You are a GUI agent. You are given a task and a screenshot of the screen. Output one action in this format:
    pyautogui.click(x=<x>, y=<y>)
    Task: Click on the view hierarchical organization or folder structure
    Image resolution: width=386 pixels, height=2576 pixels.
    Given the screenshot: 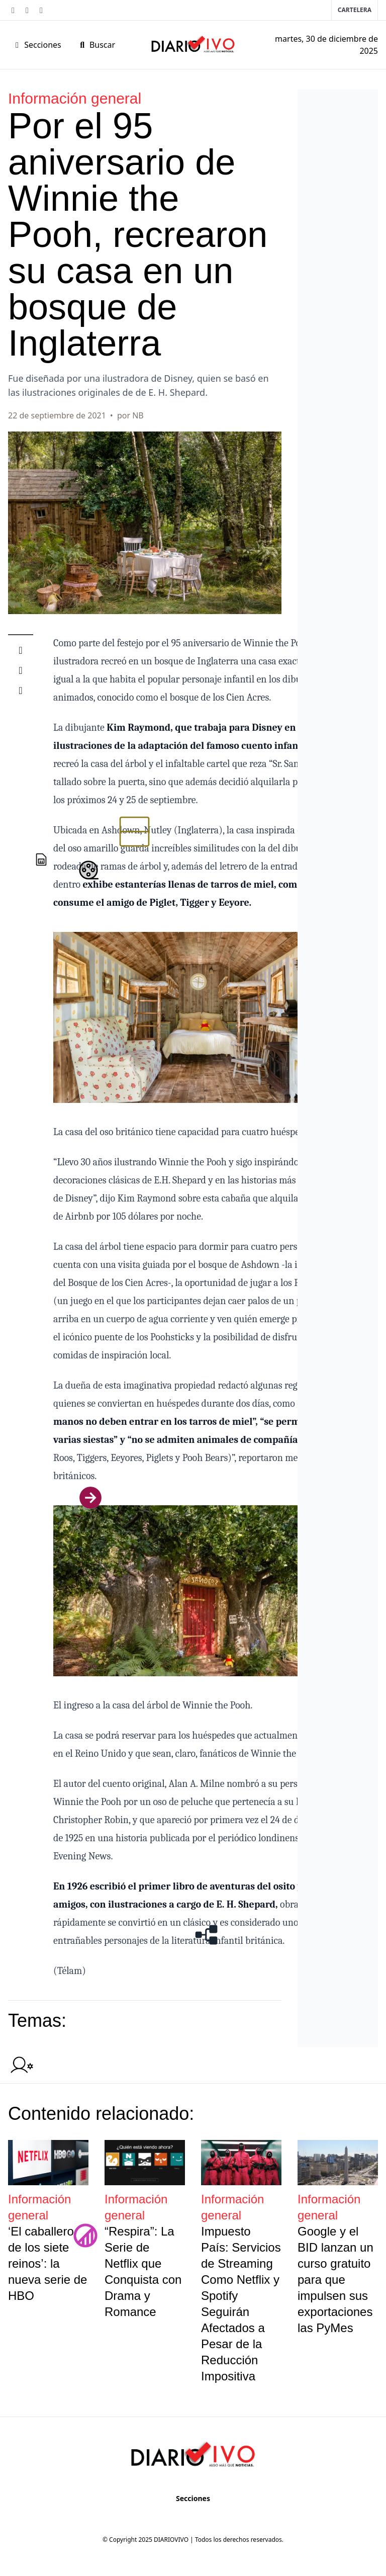 What is the action you would take?
    pyautogui.click(x=208, y=1935)
    